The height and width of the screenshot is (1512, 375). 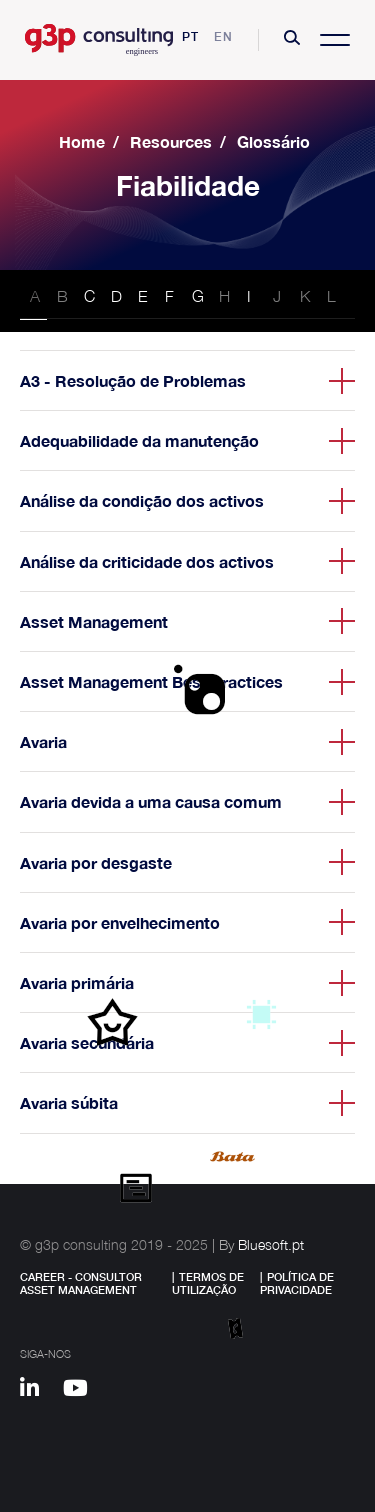 I want to click on visit the Bata footwear website, so click(x=232, y=1156).